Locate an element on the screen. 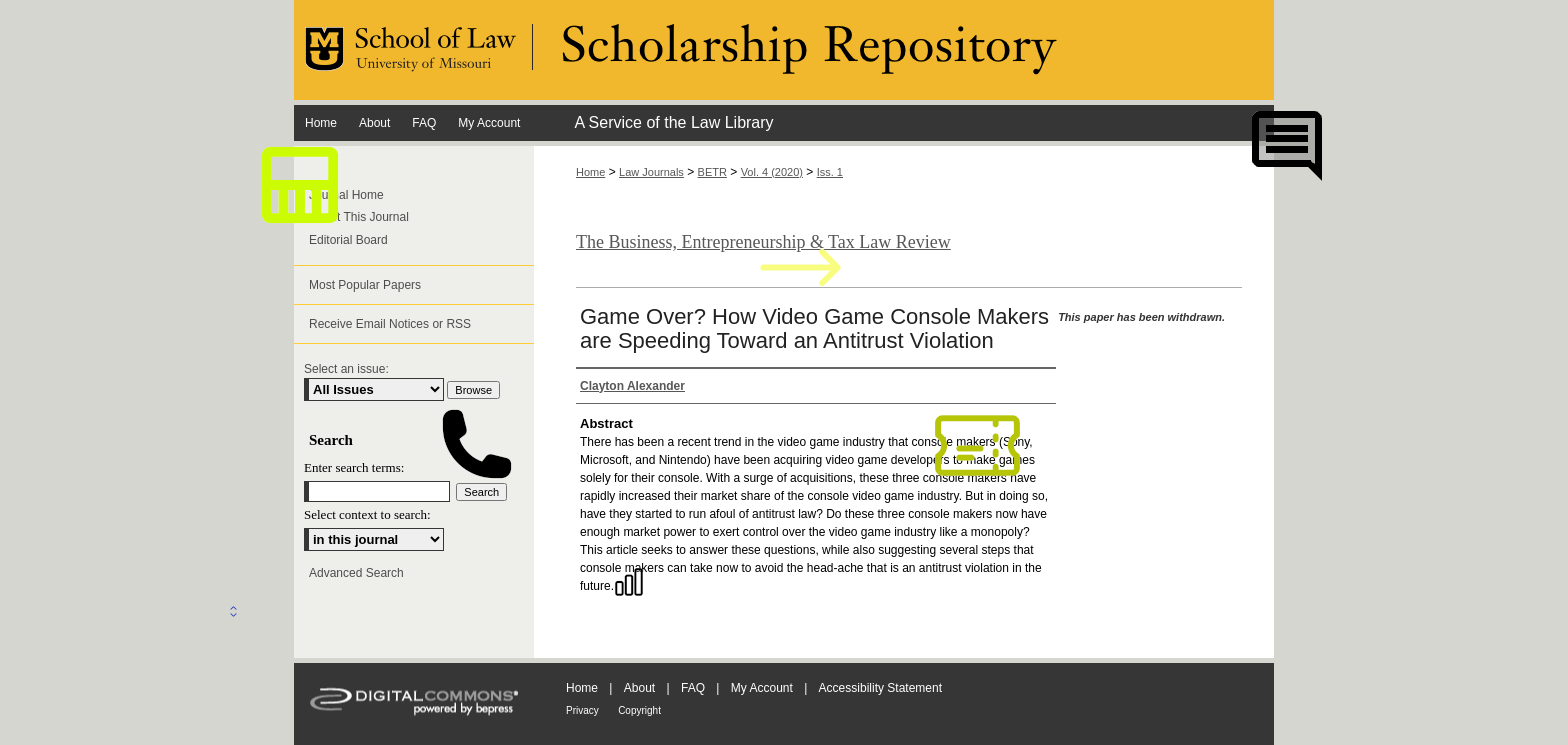 This screenshot has height=745, width=1568. add a comment or note is located at coordinates (1287, 146).